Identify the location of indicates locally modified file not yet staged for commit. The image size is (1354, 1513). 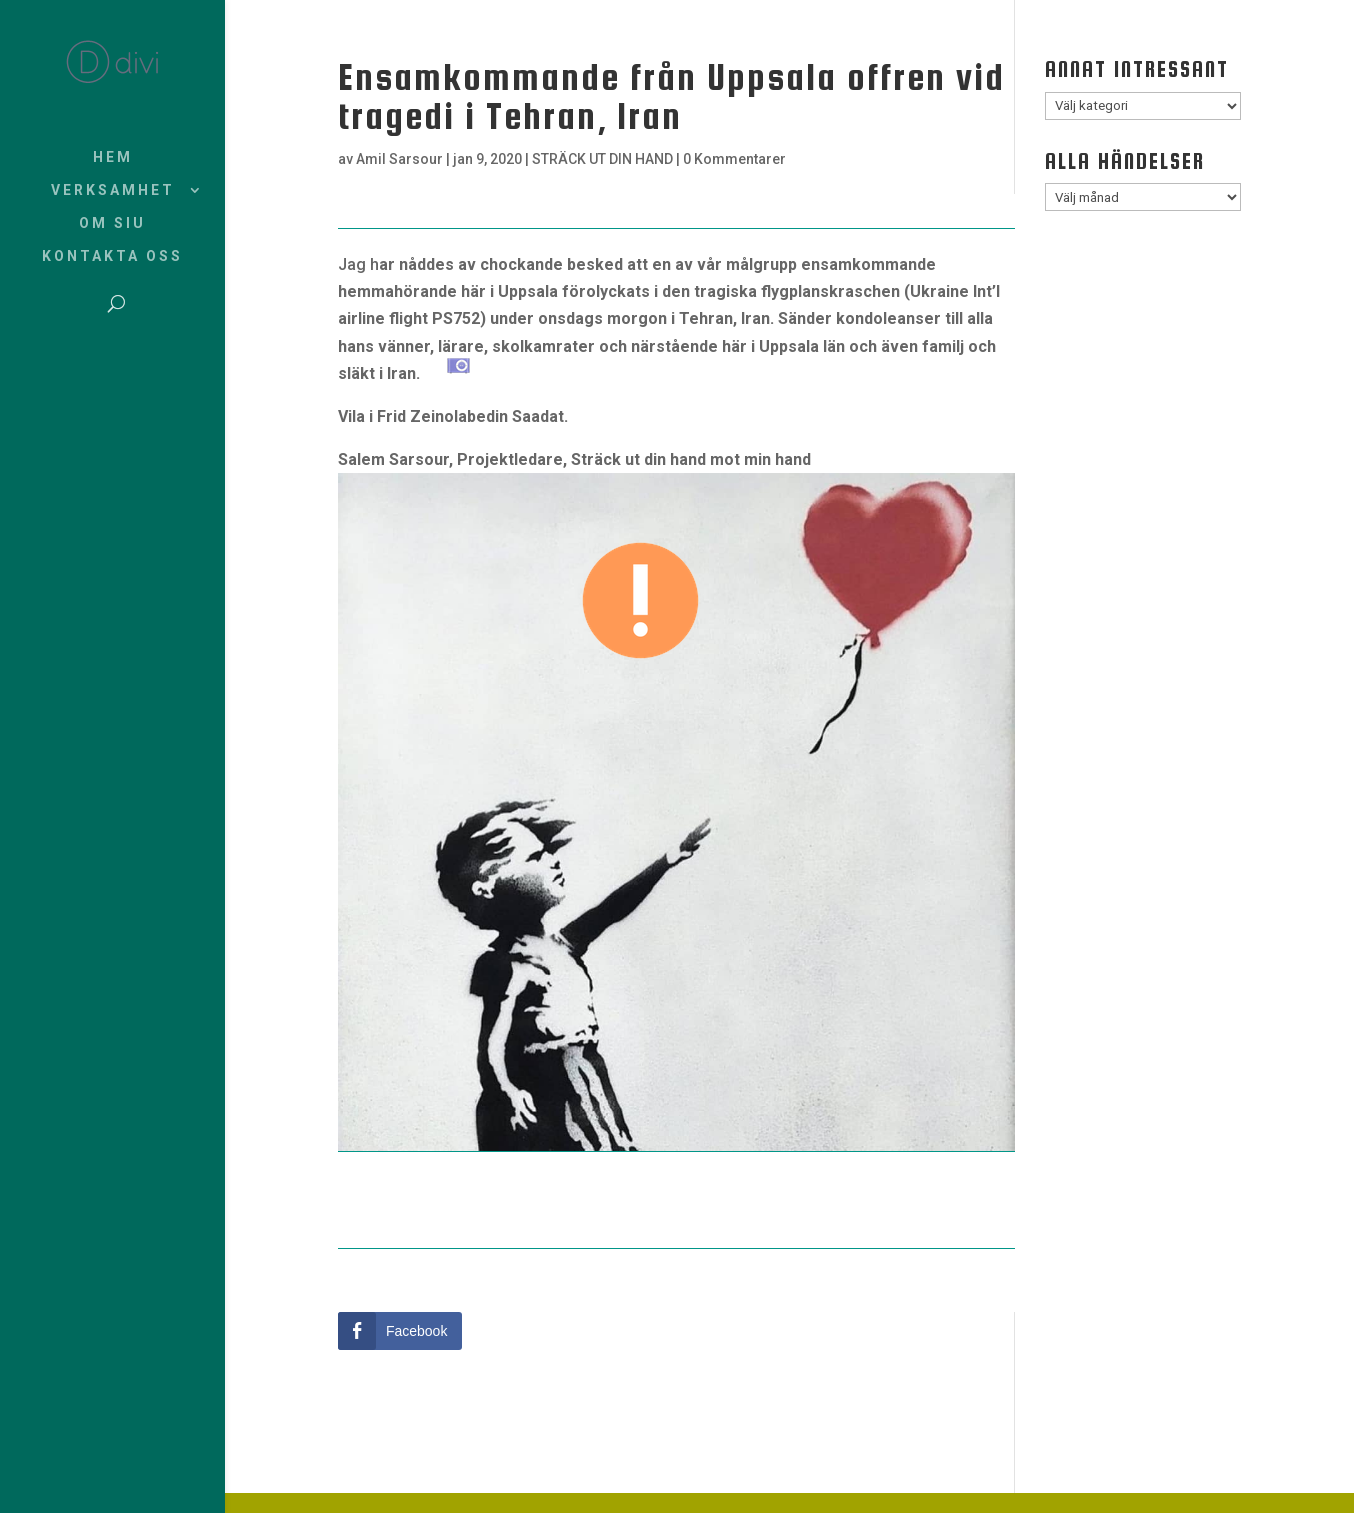
(640, 600).